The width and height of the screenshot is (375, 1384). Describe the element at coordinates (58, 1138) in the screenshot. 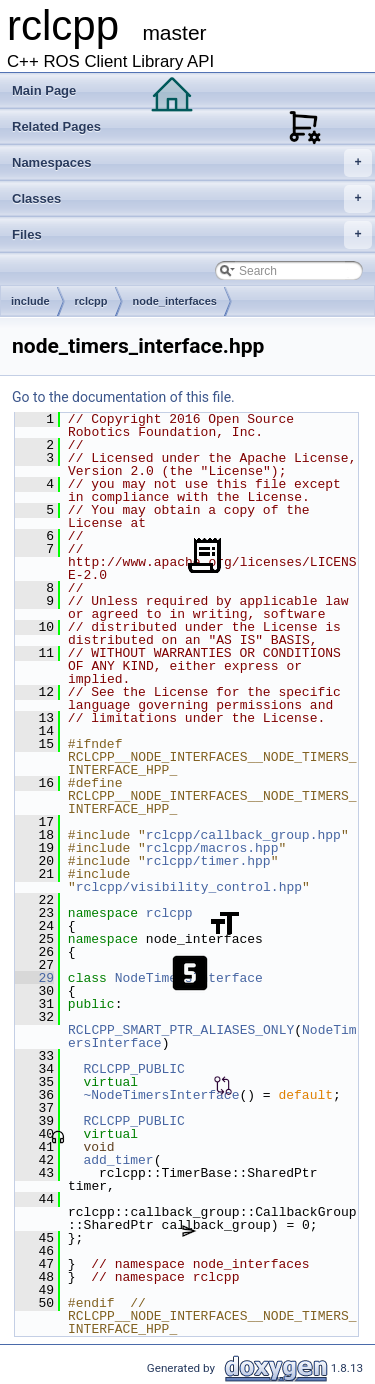

I see `access audio or voice settings` at that location.